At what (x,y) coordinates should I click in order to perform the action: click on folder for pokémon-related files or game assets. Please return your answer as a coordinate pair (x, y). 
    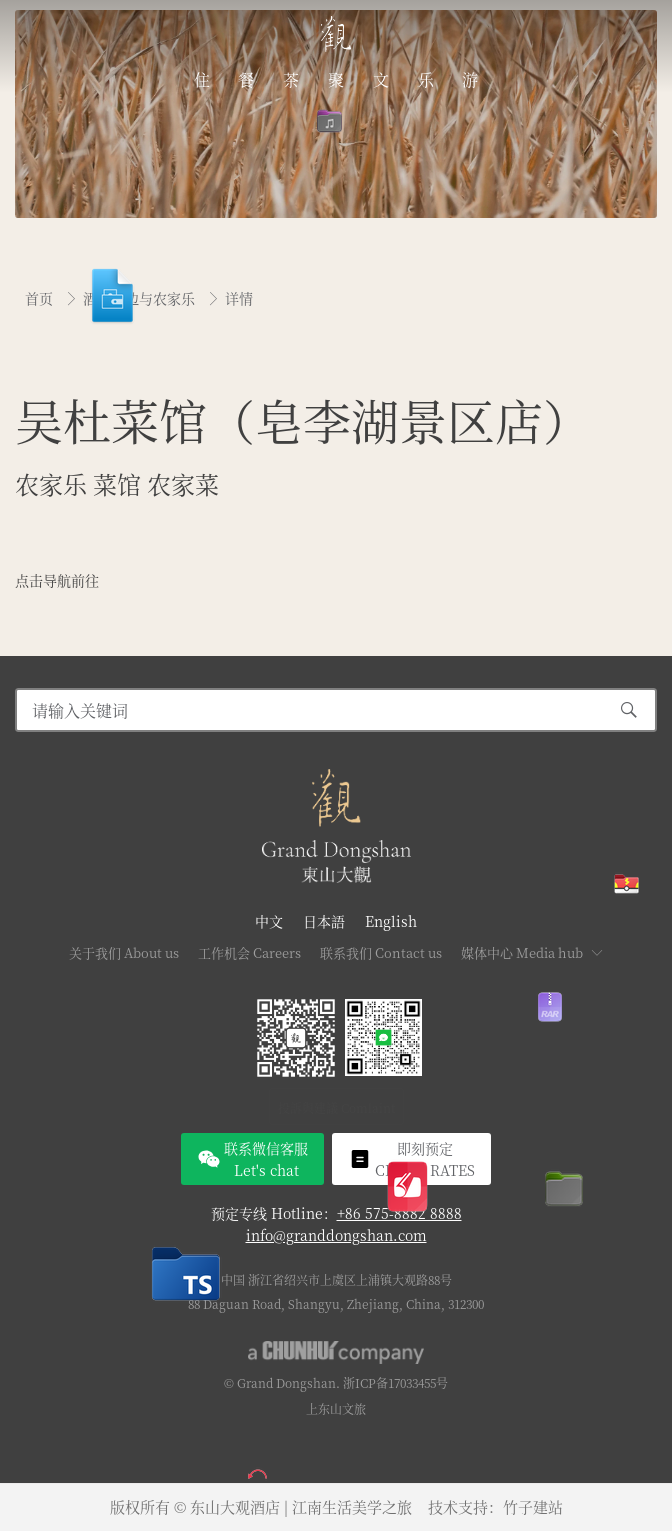
    Looking at the image, I should click on (626, 884).